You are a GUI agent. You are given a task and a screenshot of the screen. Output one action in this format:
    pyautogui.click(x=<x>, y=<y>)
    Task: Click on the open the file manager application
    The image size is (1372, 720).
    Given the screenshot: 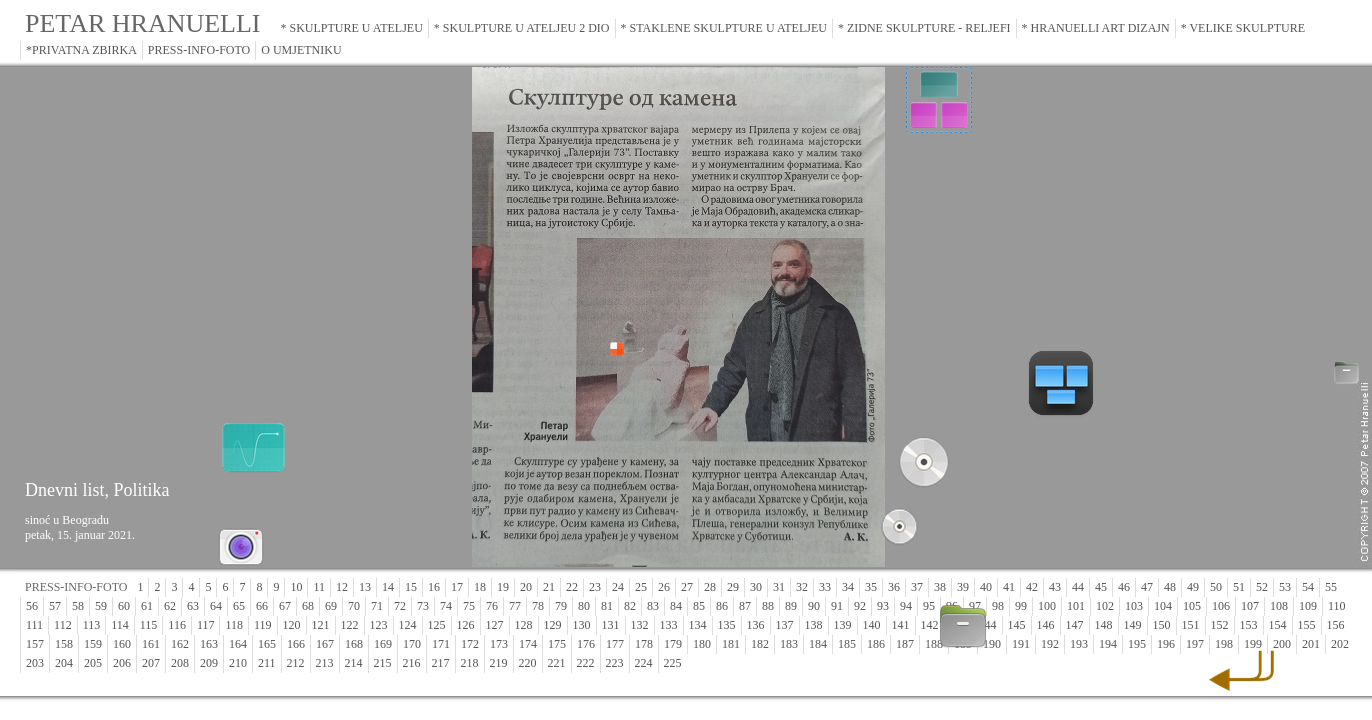 What is the action you would take?
    pyautogui.click(x=963, y=626)
    